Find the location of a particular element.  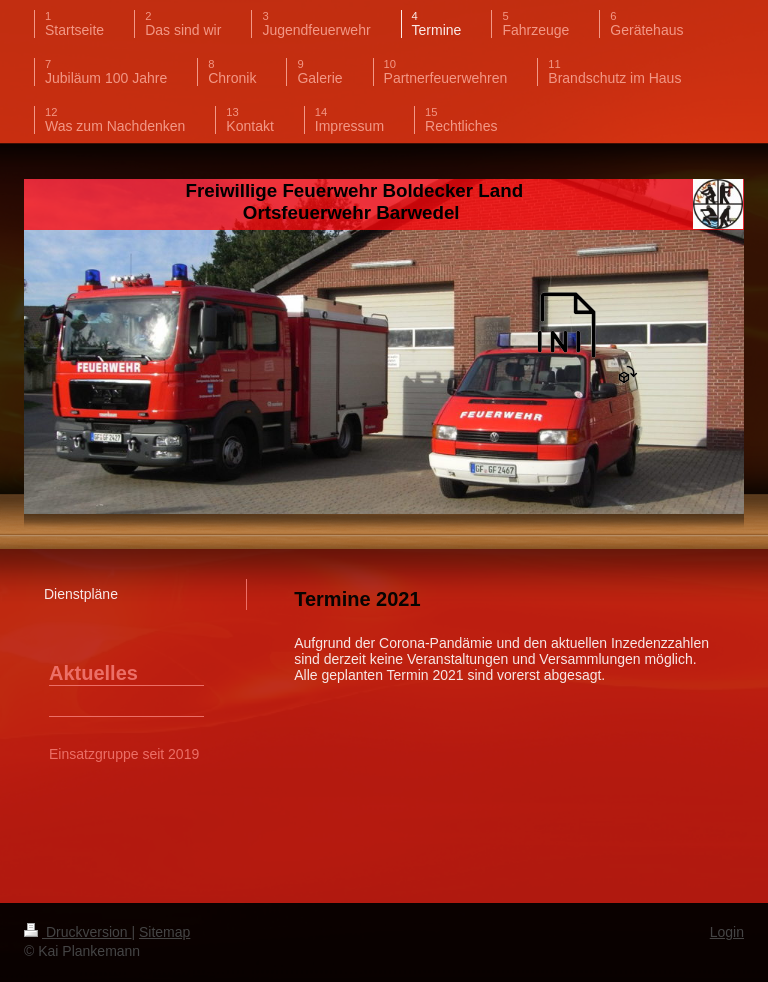

view or open an INI configuration file is located at coordinates (568, 325).